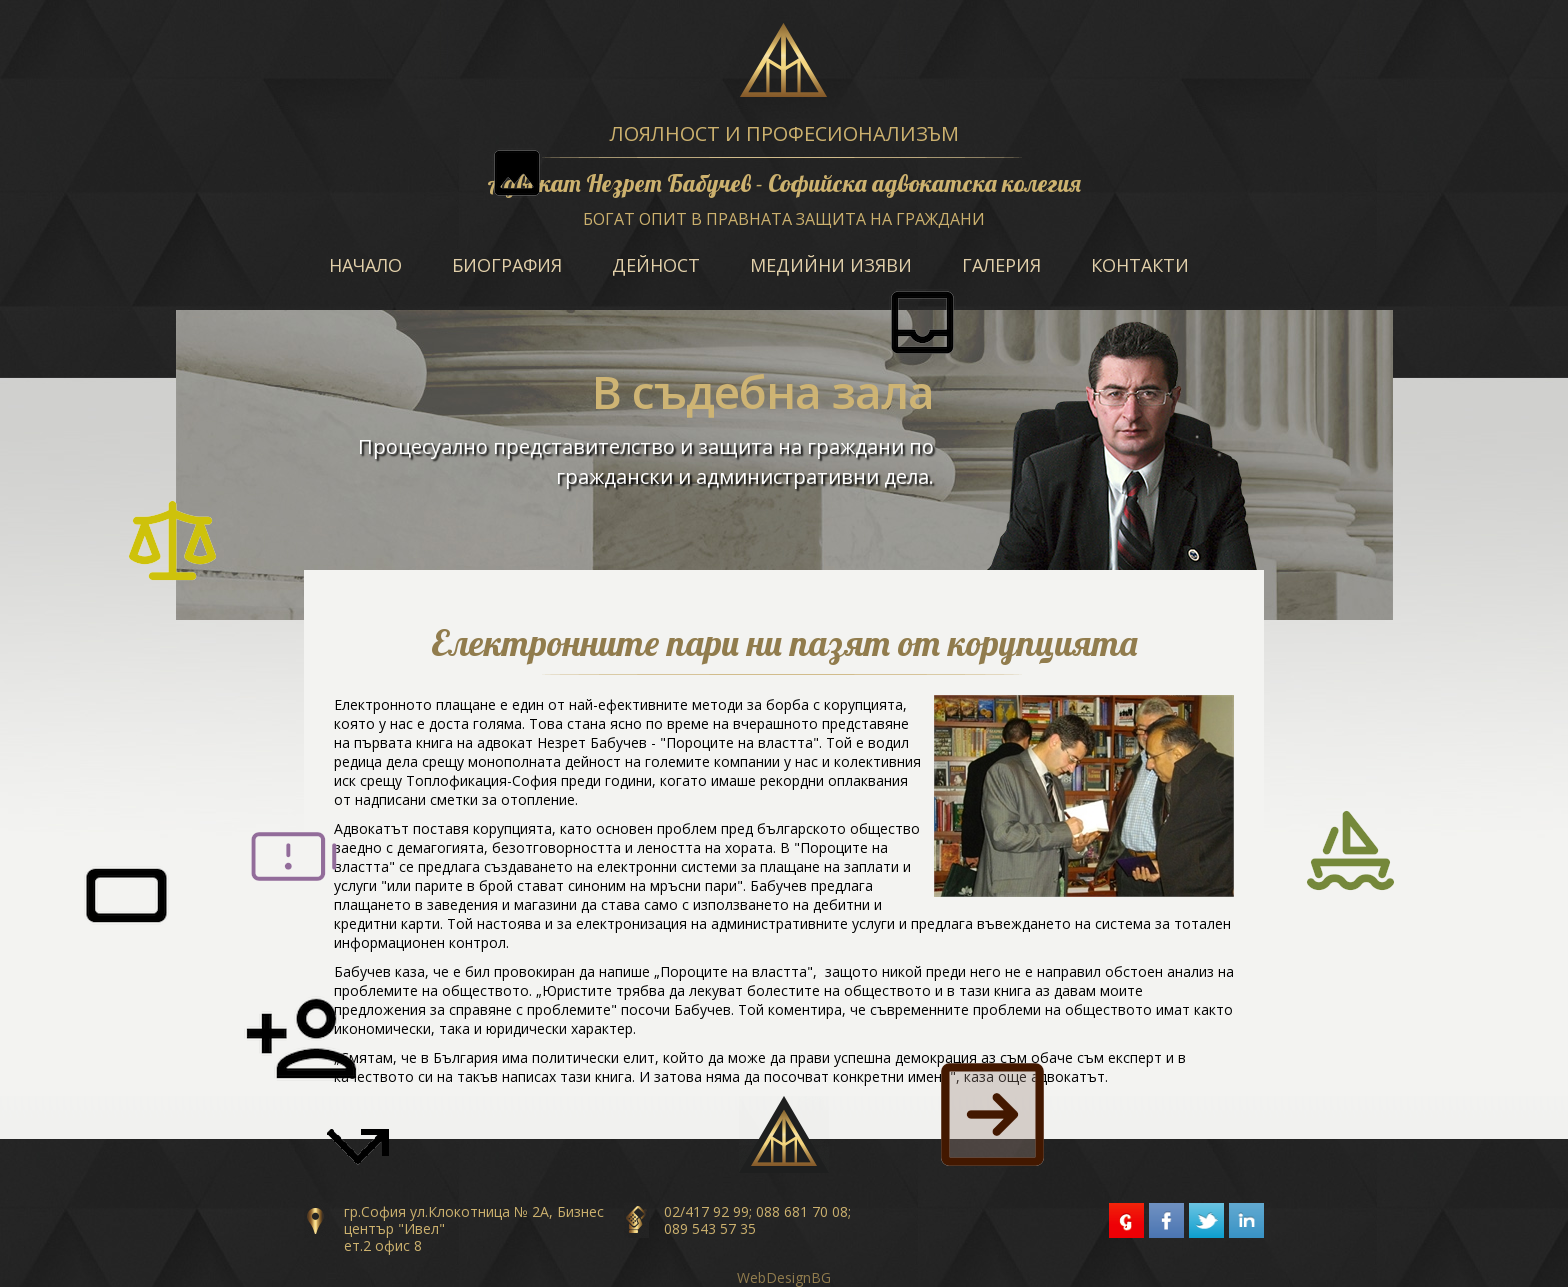 The image size is (1568, 1287). I want to click on indicates low battery warning, so click(292, 856).